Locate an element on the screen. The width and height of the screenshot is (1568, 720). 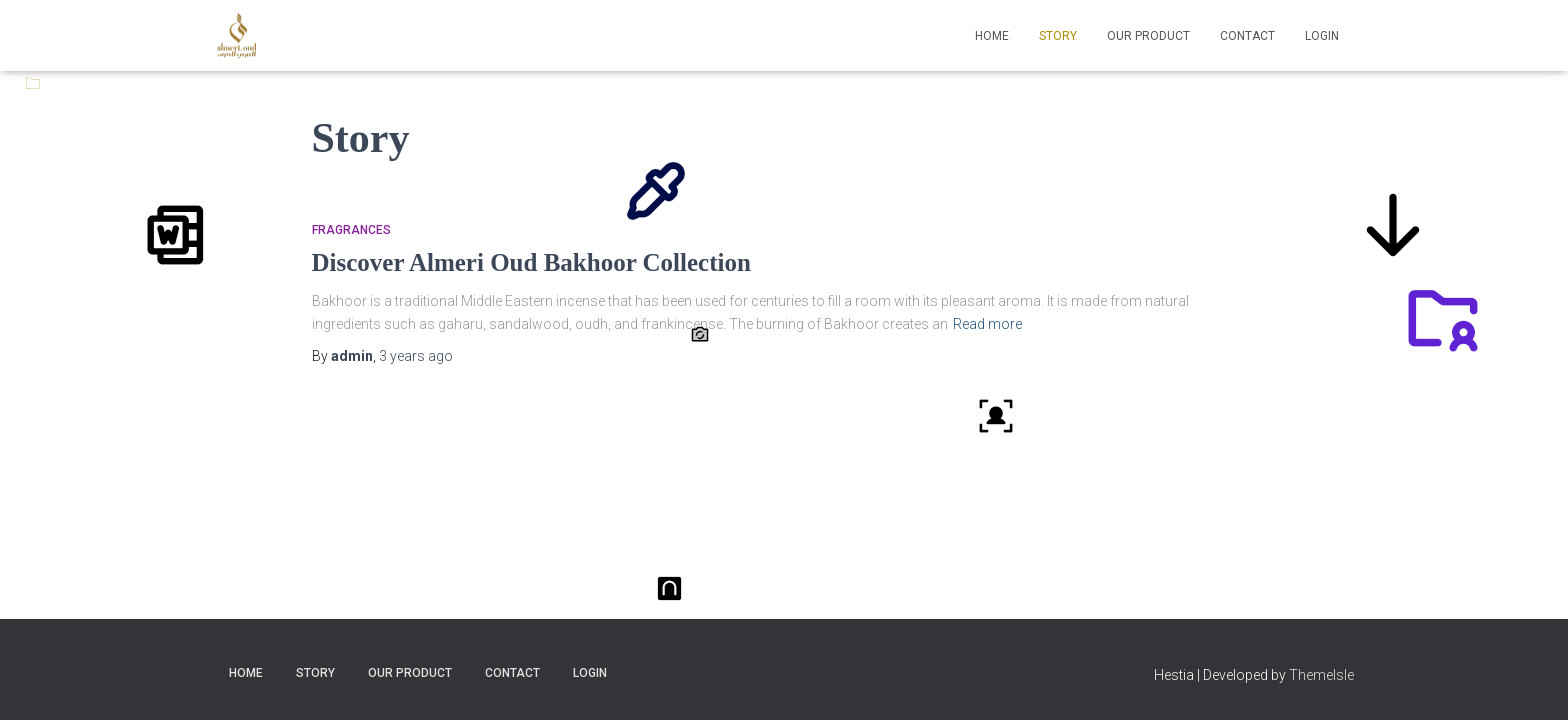
pick a color from the canvas is located at coordinates (656, 191).